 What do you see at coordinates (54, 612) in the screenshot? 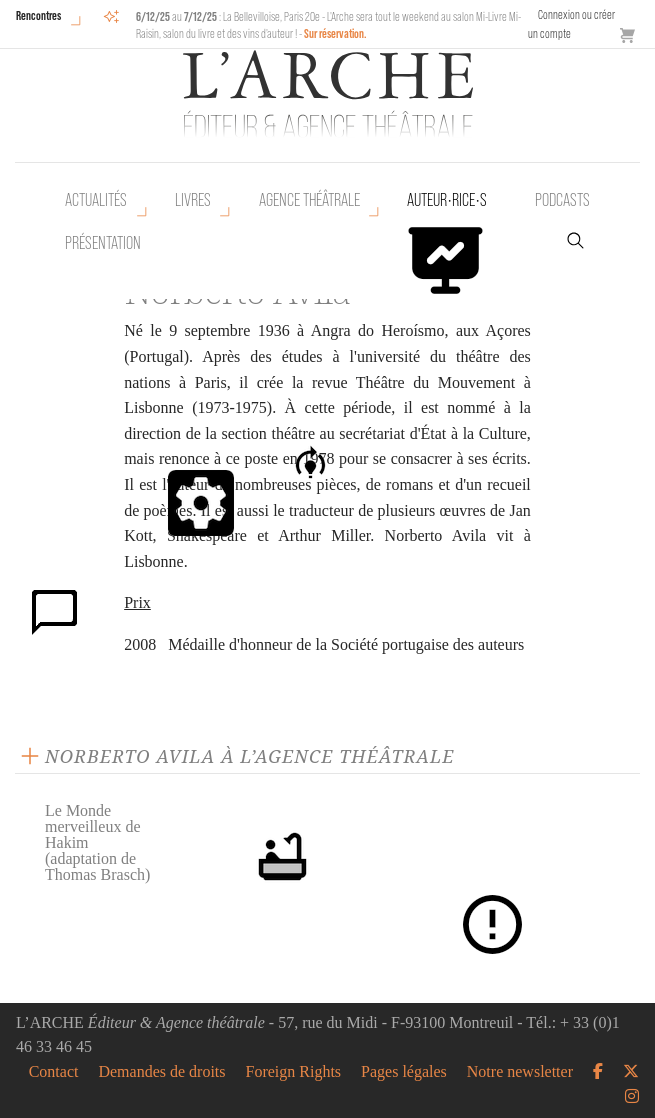
I see `open a new chat or message` at bounding box center [54, 612].